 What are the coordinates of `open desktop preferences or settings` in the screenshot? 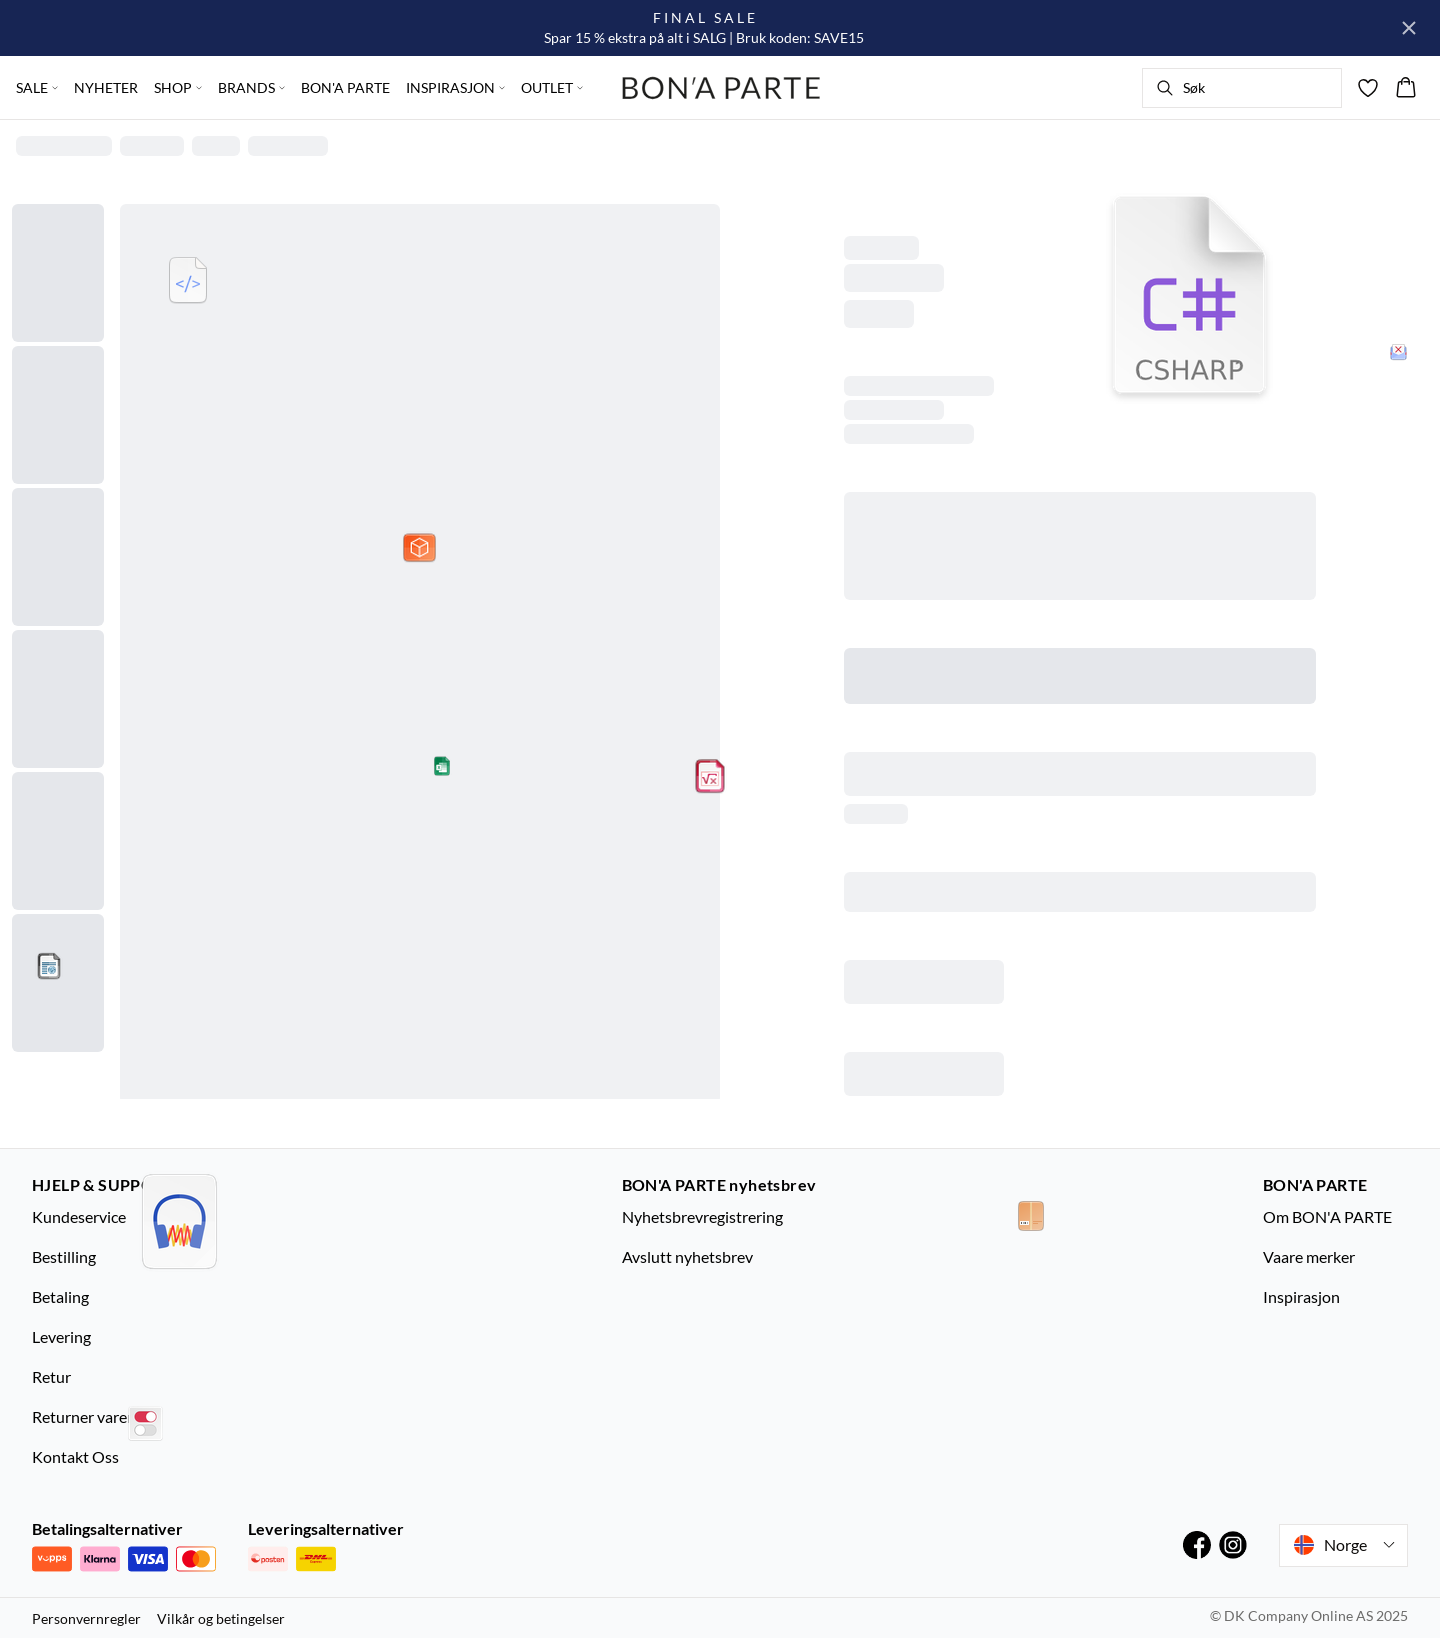 It's located at (145, 1423).